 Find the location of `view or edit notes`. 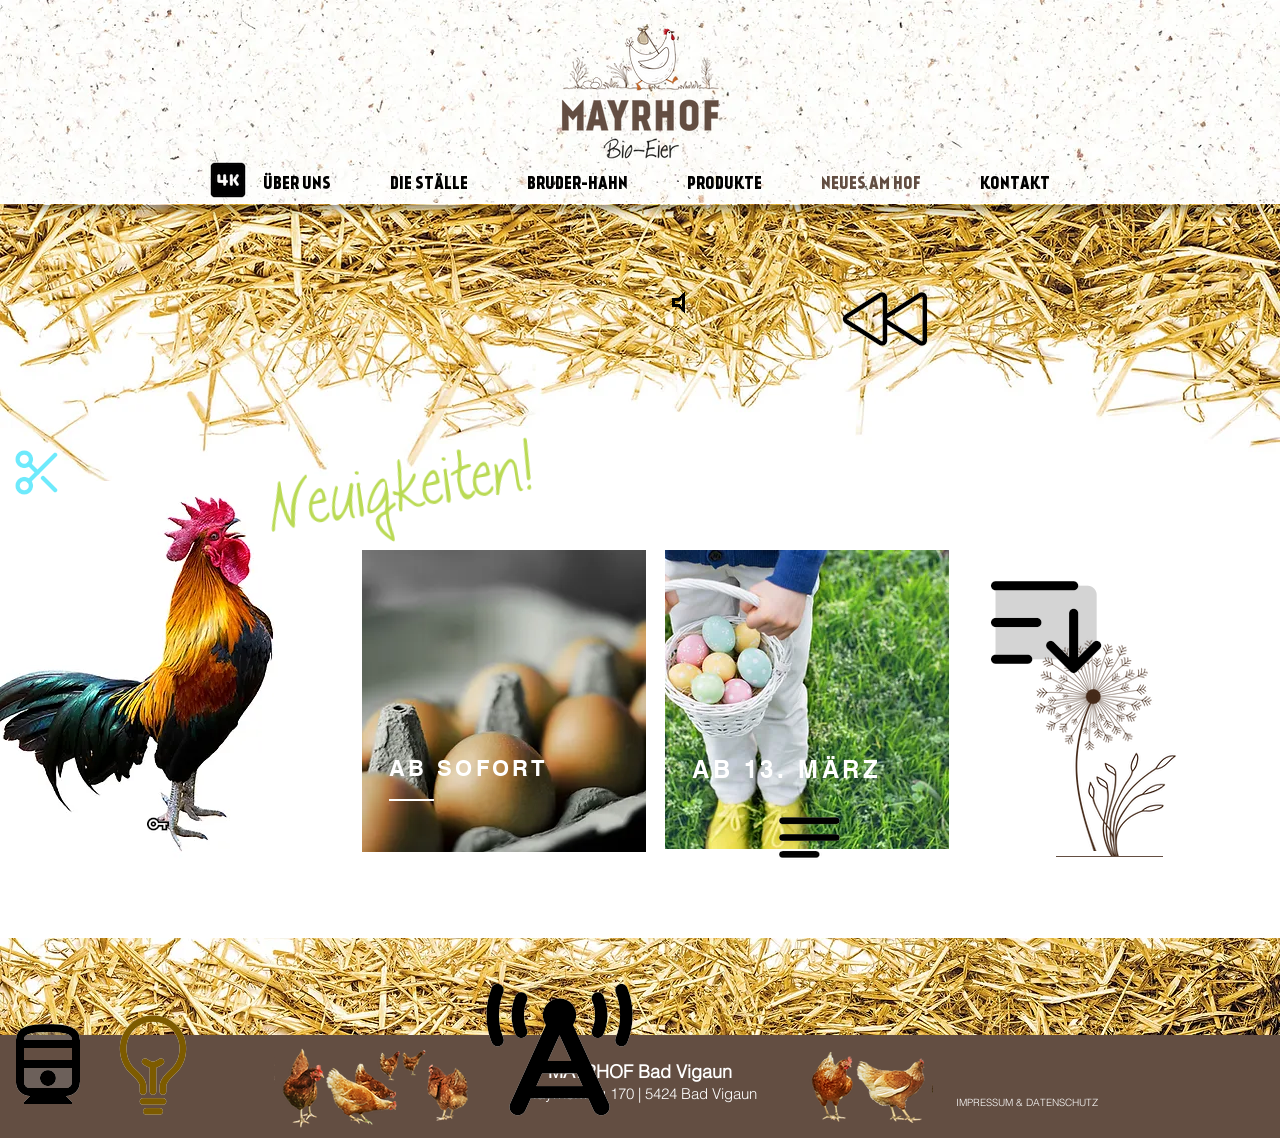

view or edit notes is located at coordinates (809, 837).